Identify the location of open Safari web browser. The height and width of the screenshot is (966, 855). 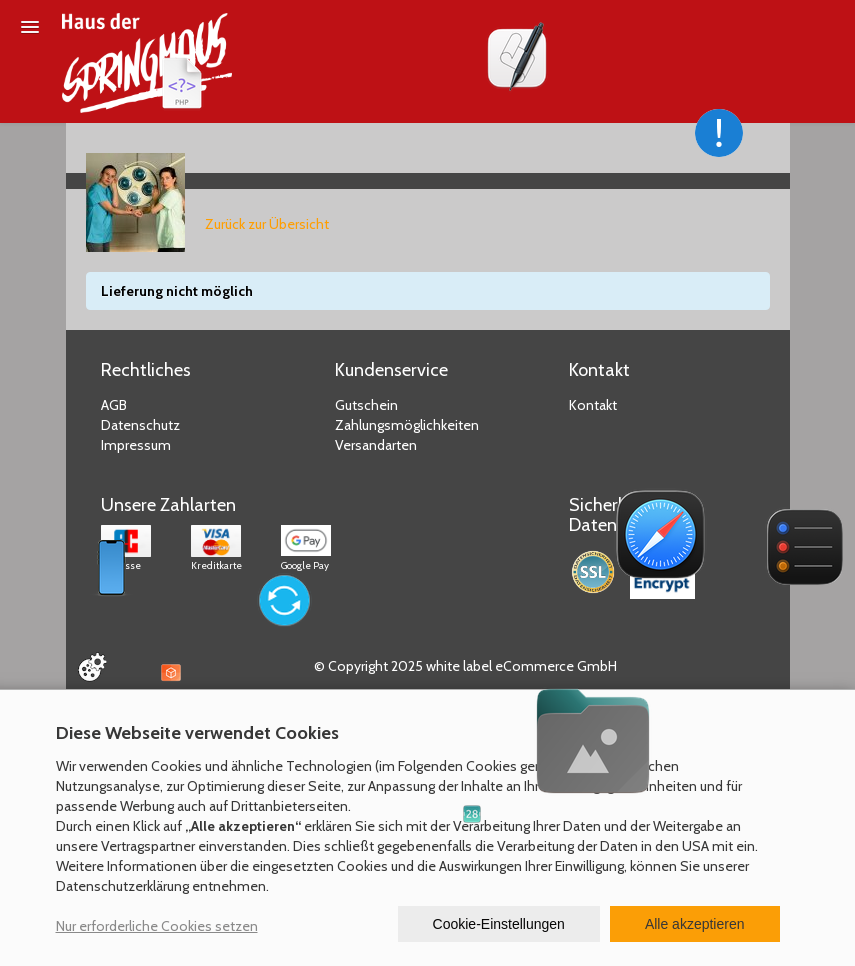
(660, 534).